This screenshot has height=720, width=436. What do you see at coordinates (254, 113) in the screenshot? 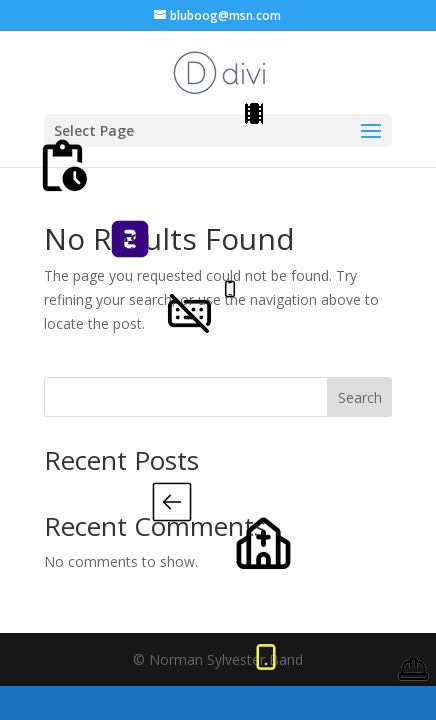
I see `access movies or video content` at bounding box center [254, 113].